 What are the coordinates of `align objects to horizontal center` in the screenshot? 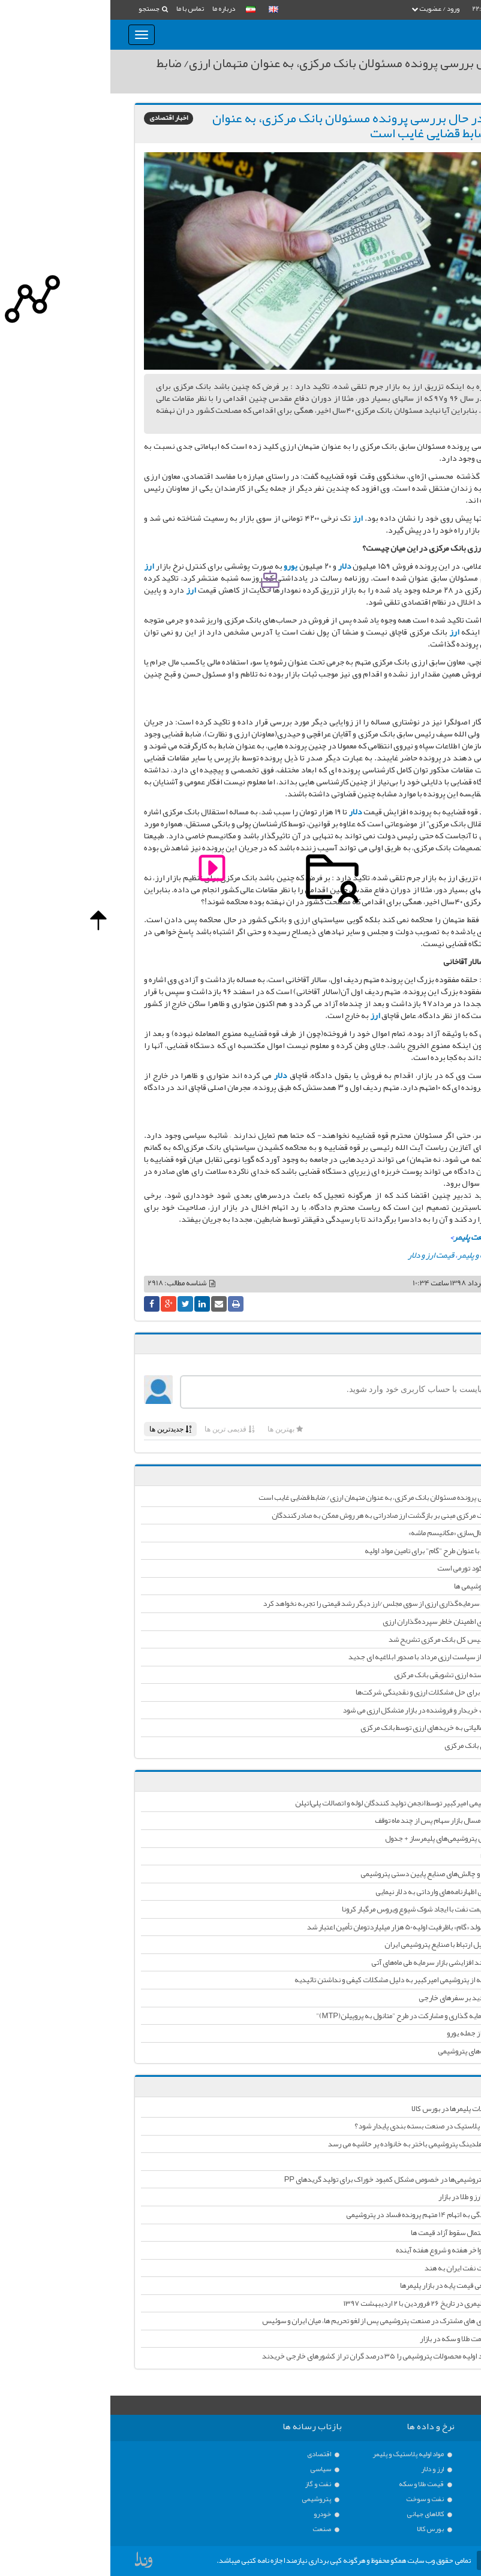 It's located at (270, 580).